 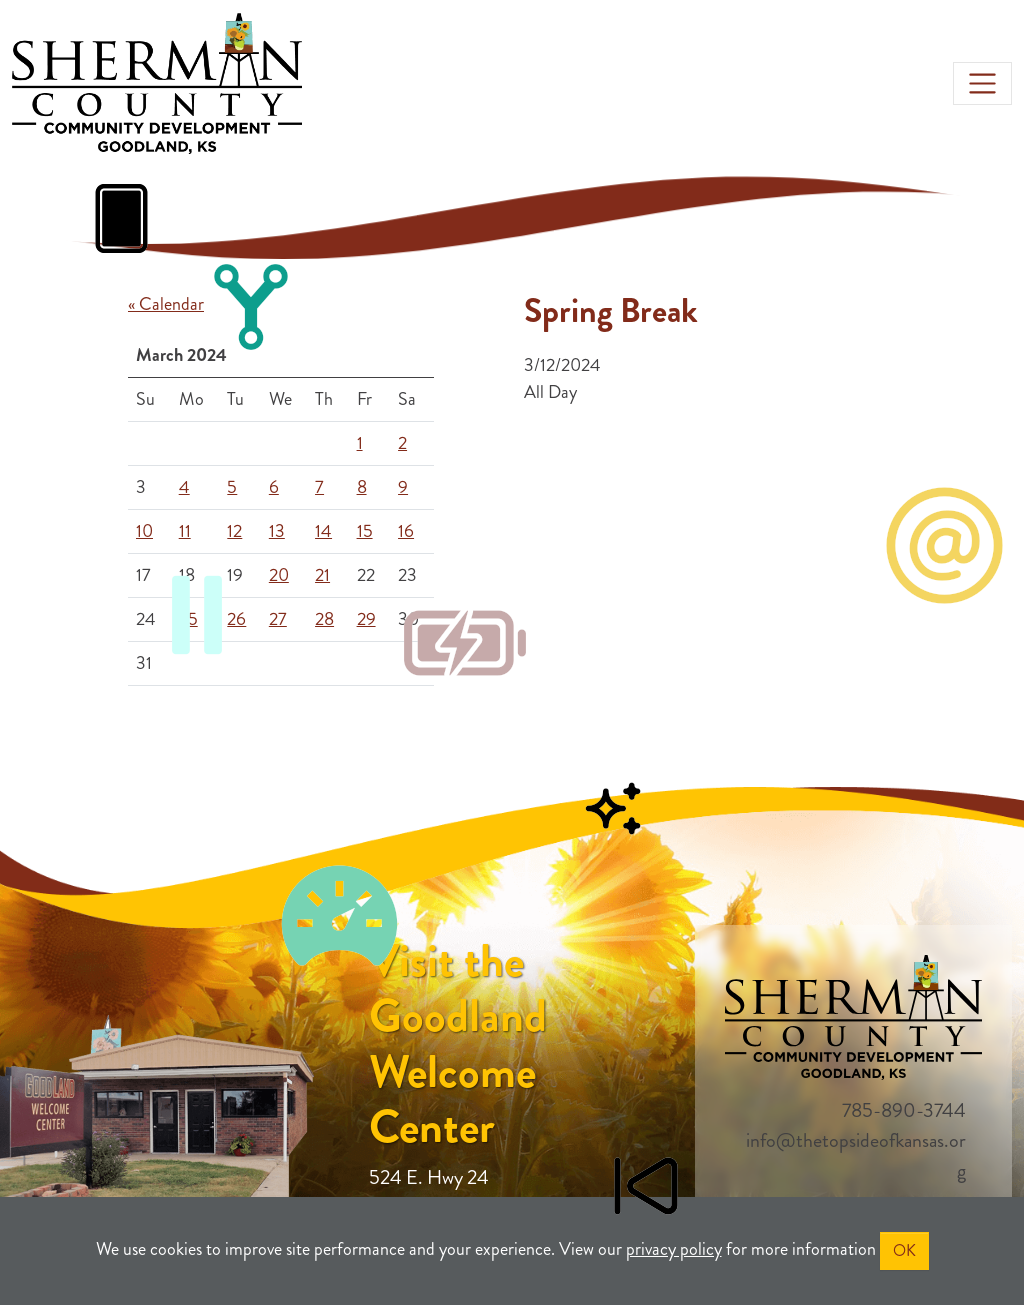 I want to click on view repository branch network, so click(x=251, y=307).